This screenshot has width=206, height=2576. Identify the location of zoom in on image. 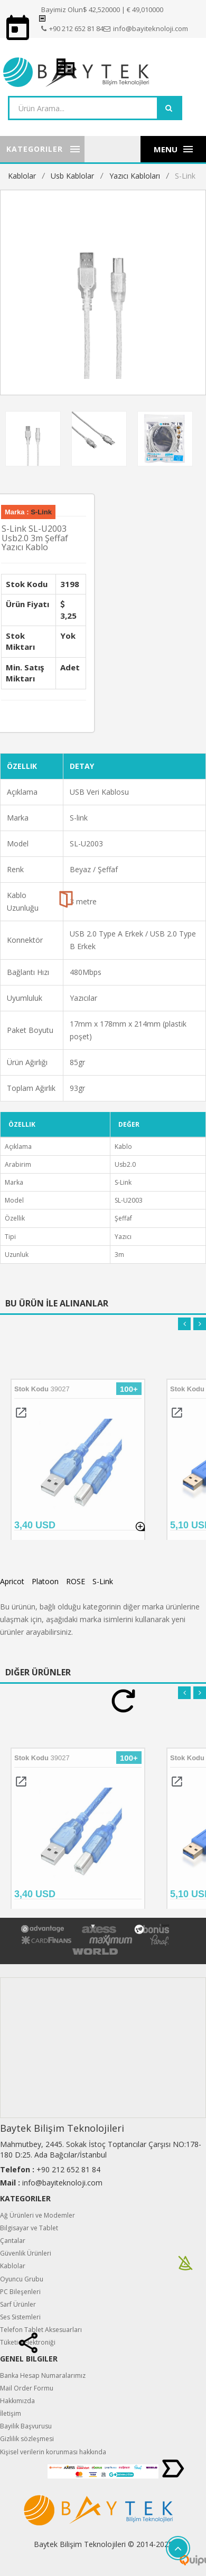
(140, 1526).